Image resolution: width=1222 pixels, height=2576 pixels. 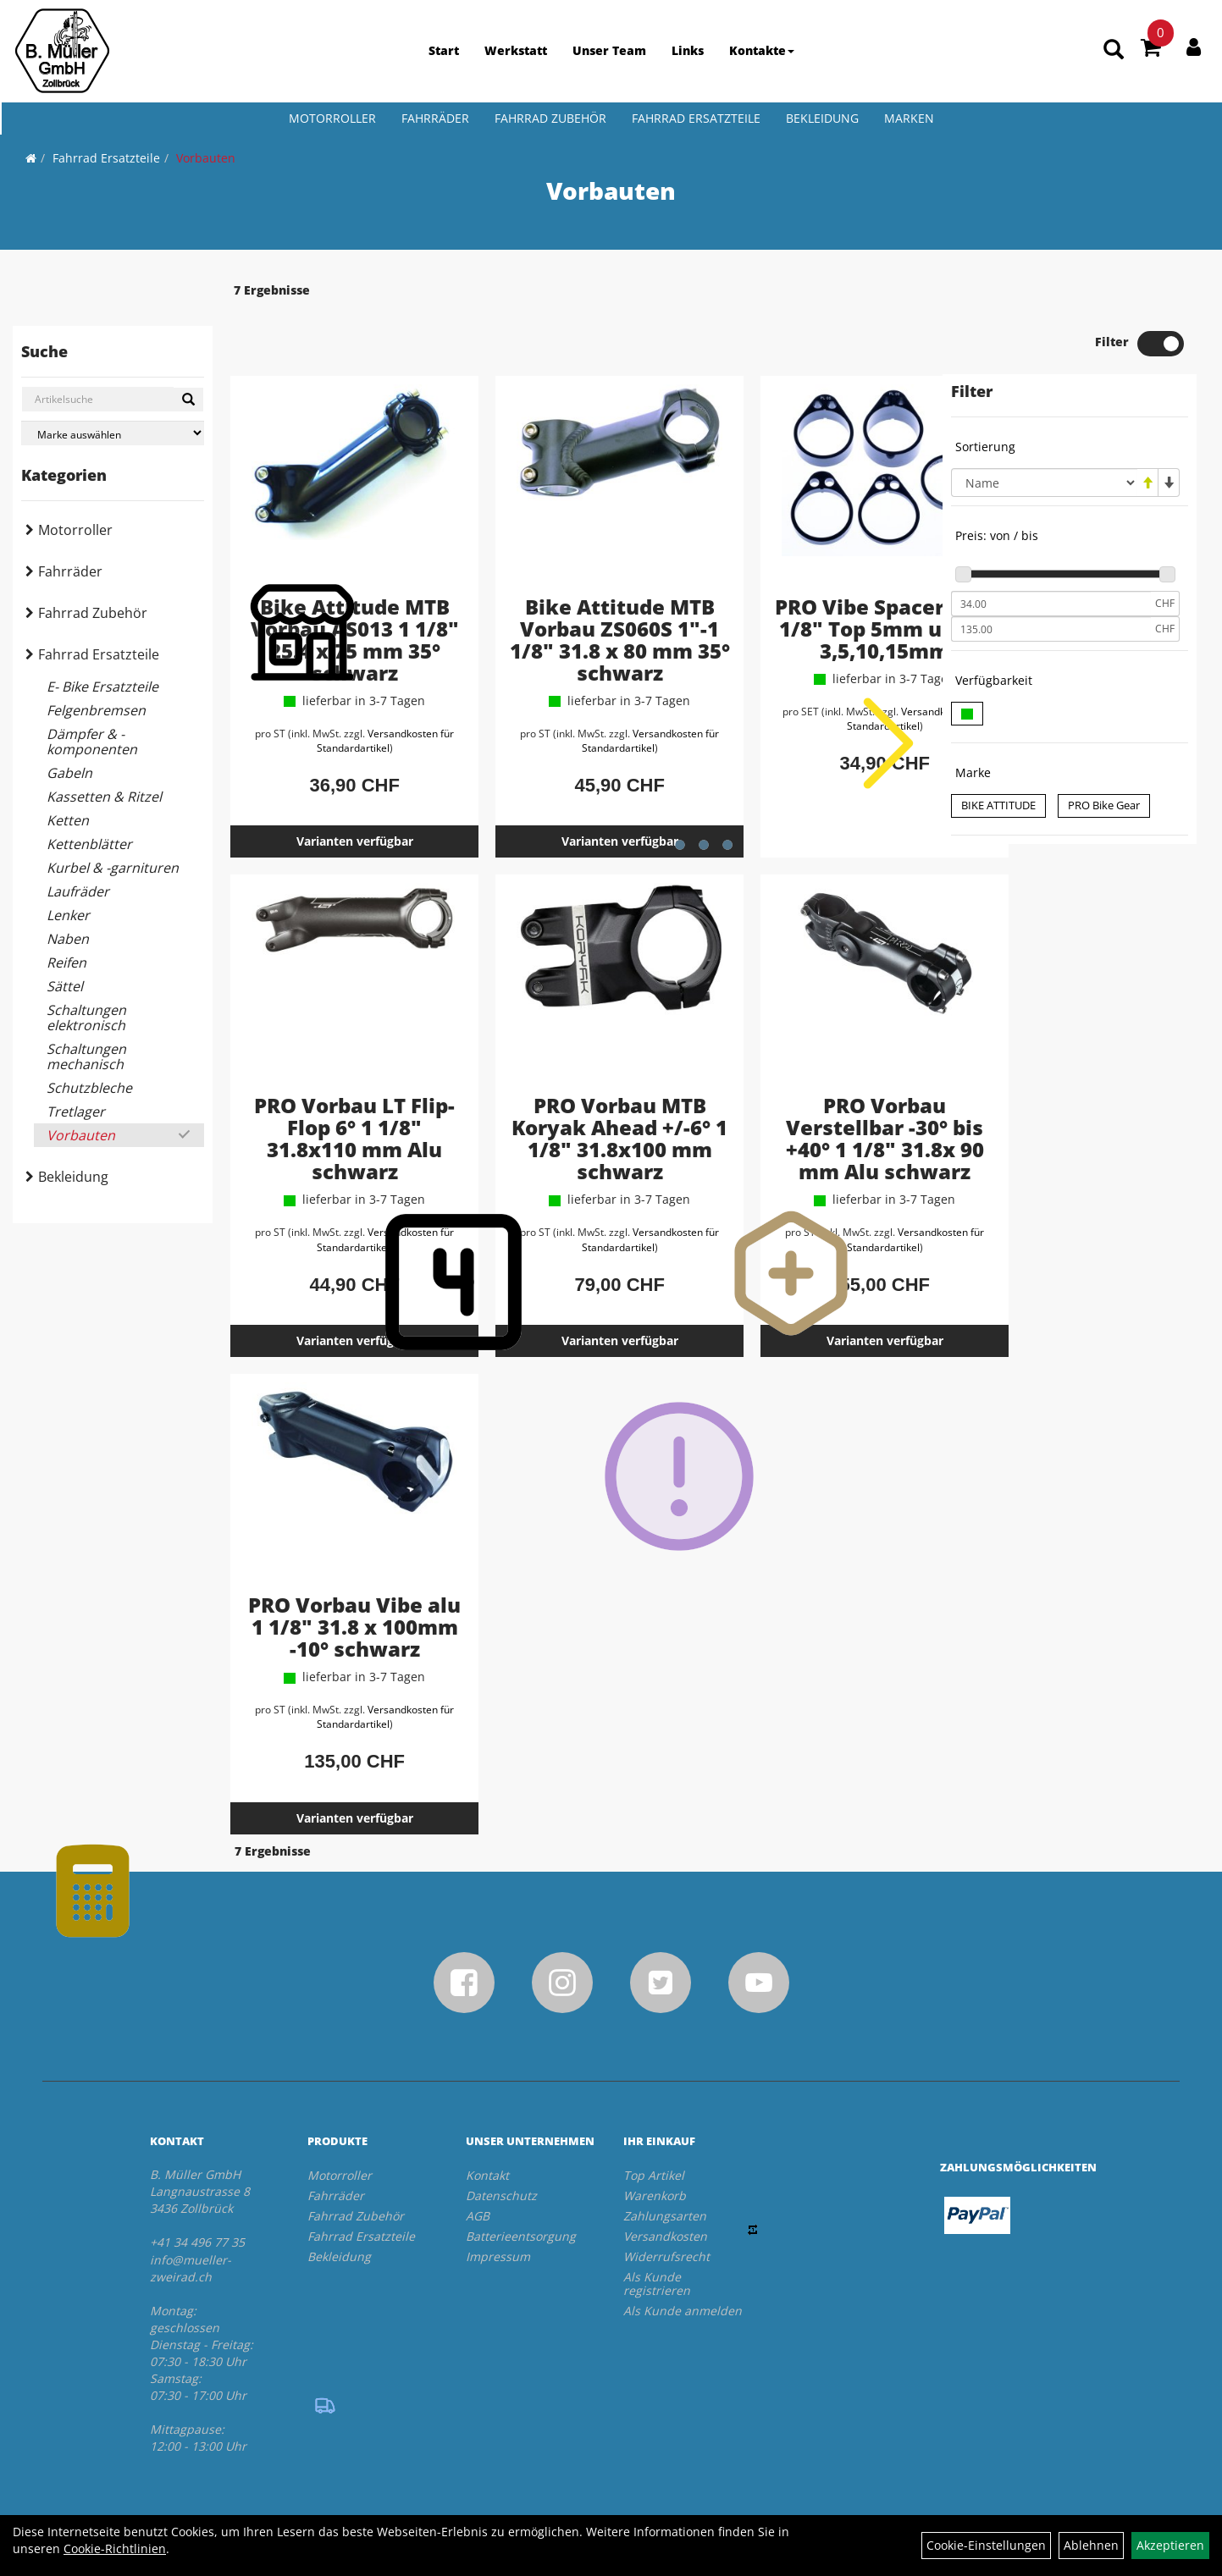 I want to click on indicates a warning or caution state, so click(x=679, y=1476).